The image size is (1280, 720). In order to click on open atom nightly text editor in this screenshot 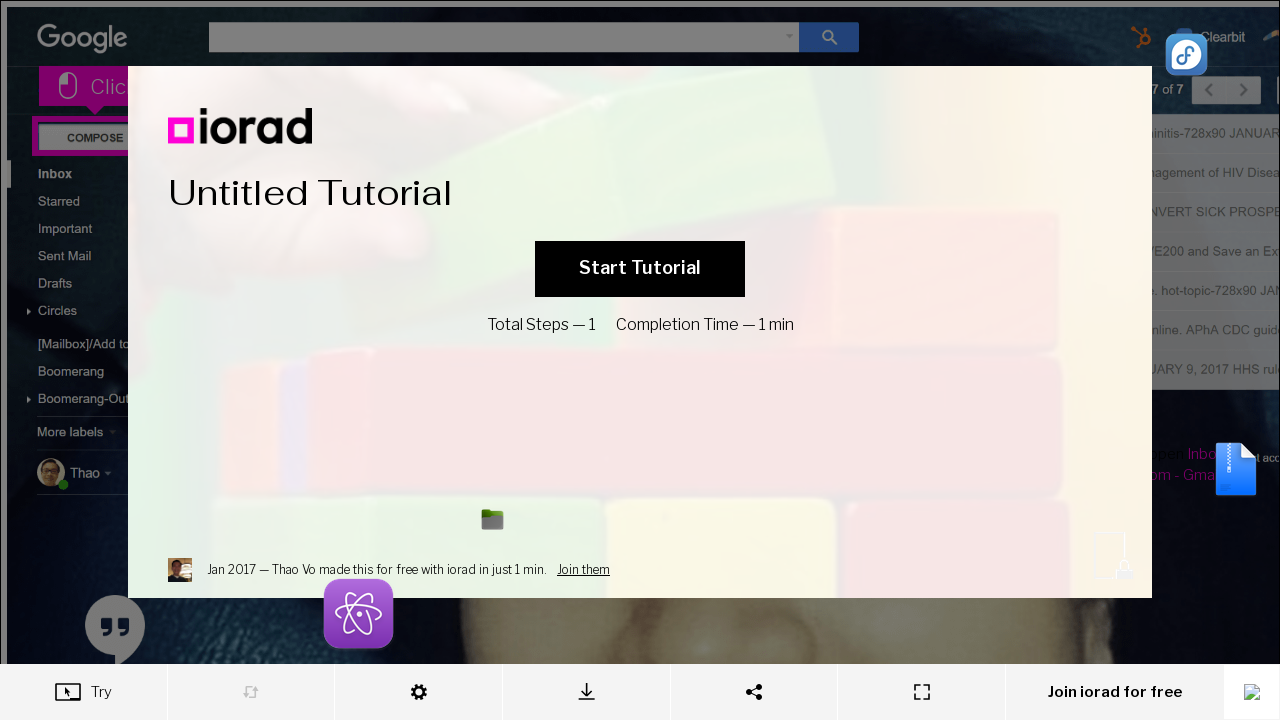, I will do `click(358, 613)`.